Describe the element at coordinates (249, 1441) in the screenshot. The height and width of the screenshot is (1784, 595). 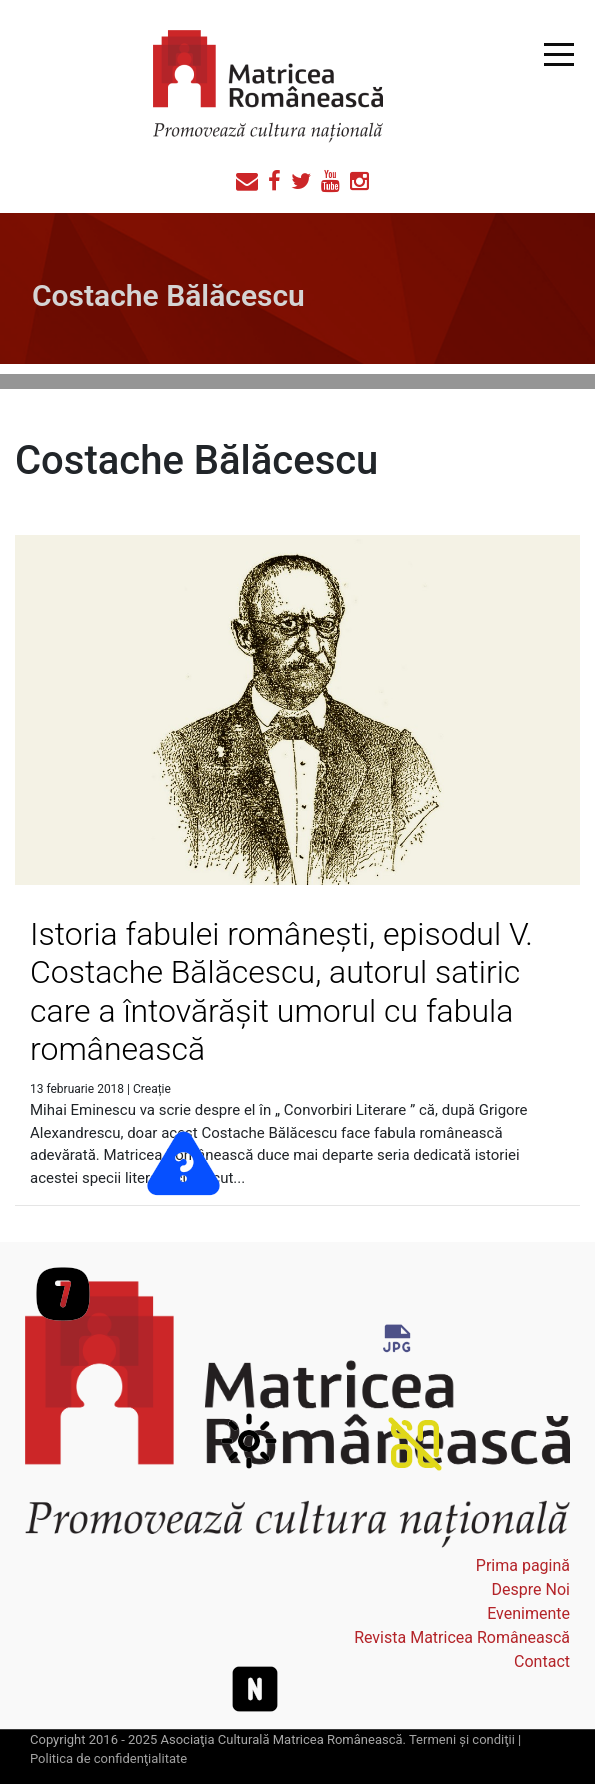
I see `switch to light mode` at that location.